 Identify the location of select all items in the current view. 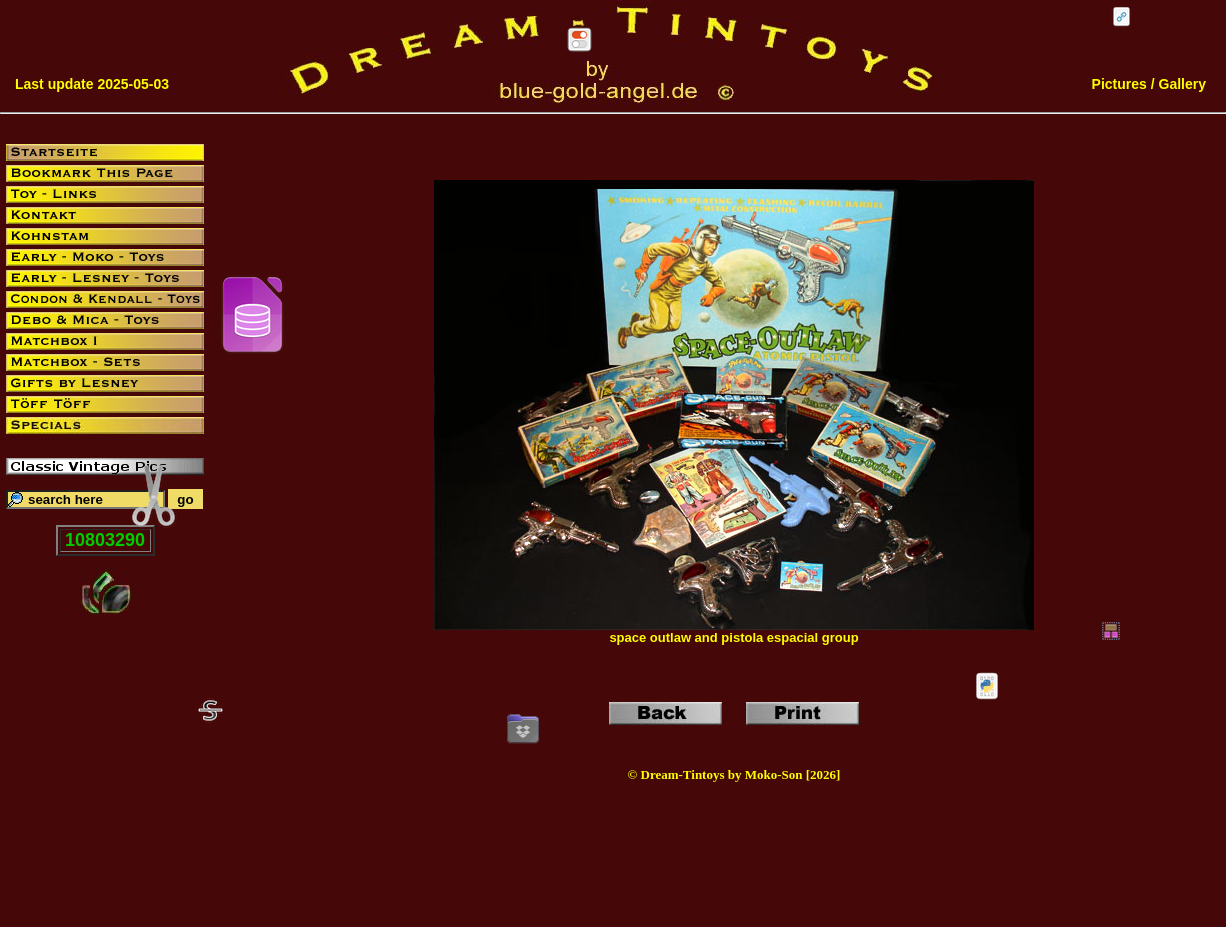
(1111, 631).